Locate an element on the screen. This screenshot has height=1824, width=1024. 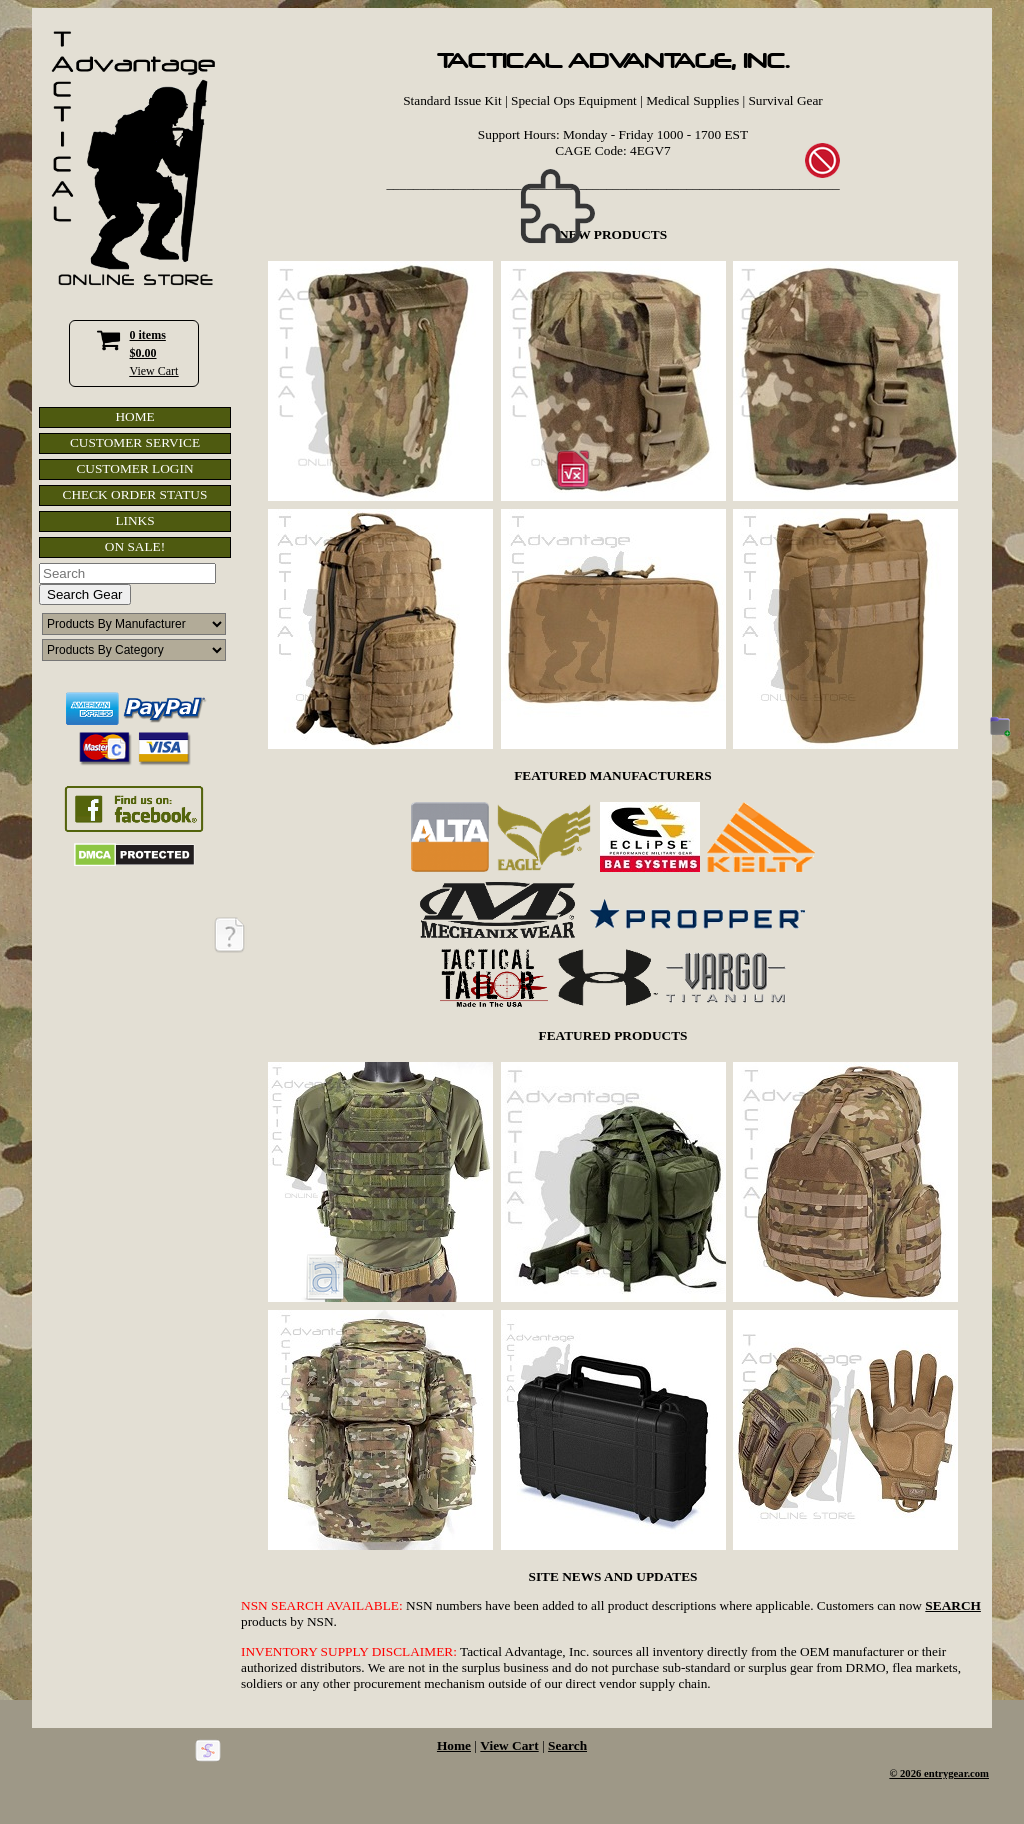
open libreoffice math equation editor is located at coordinates (573, 469).